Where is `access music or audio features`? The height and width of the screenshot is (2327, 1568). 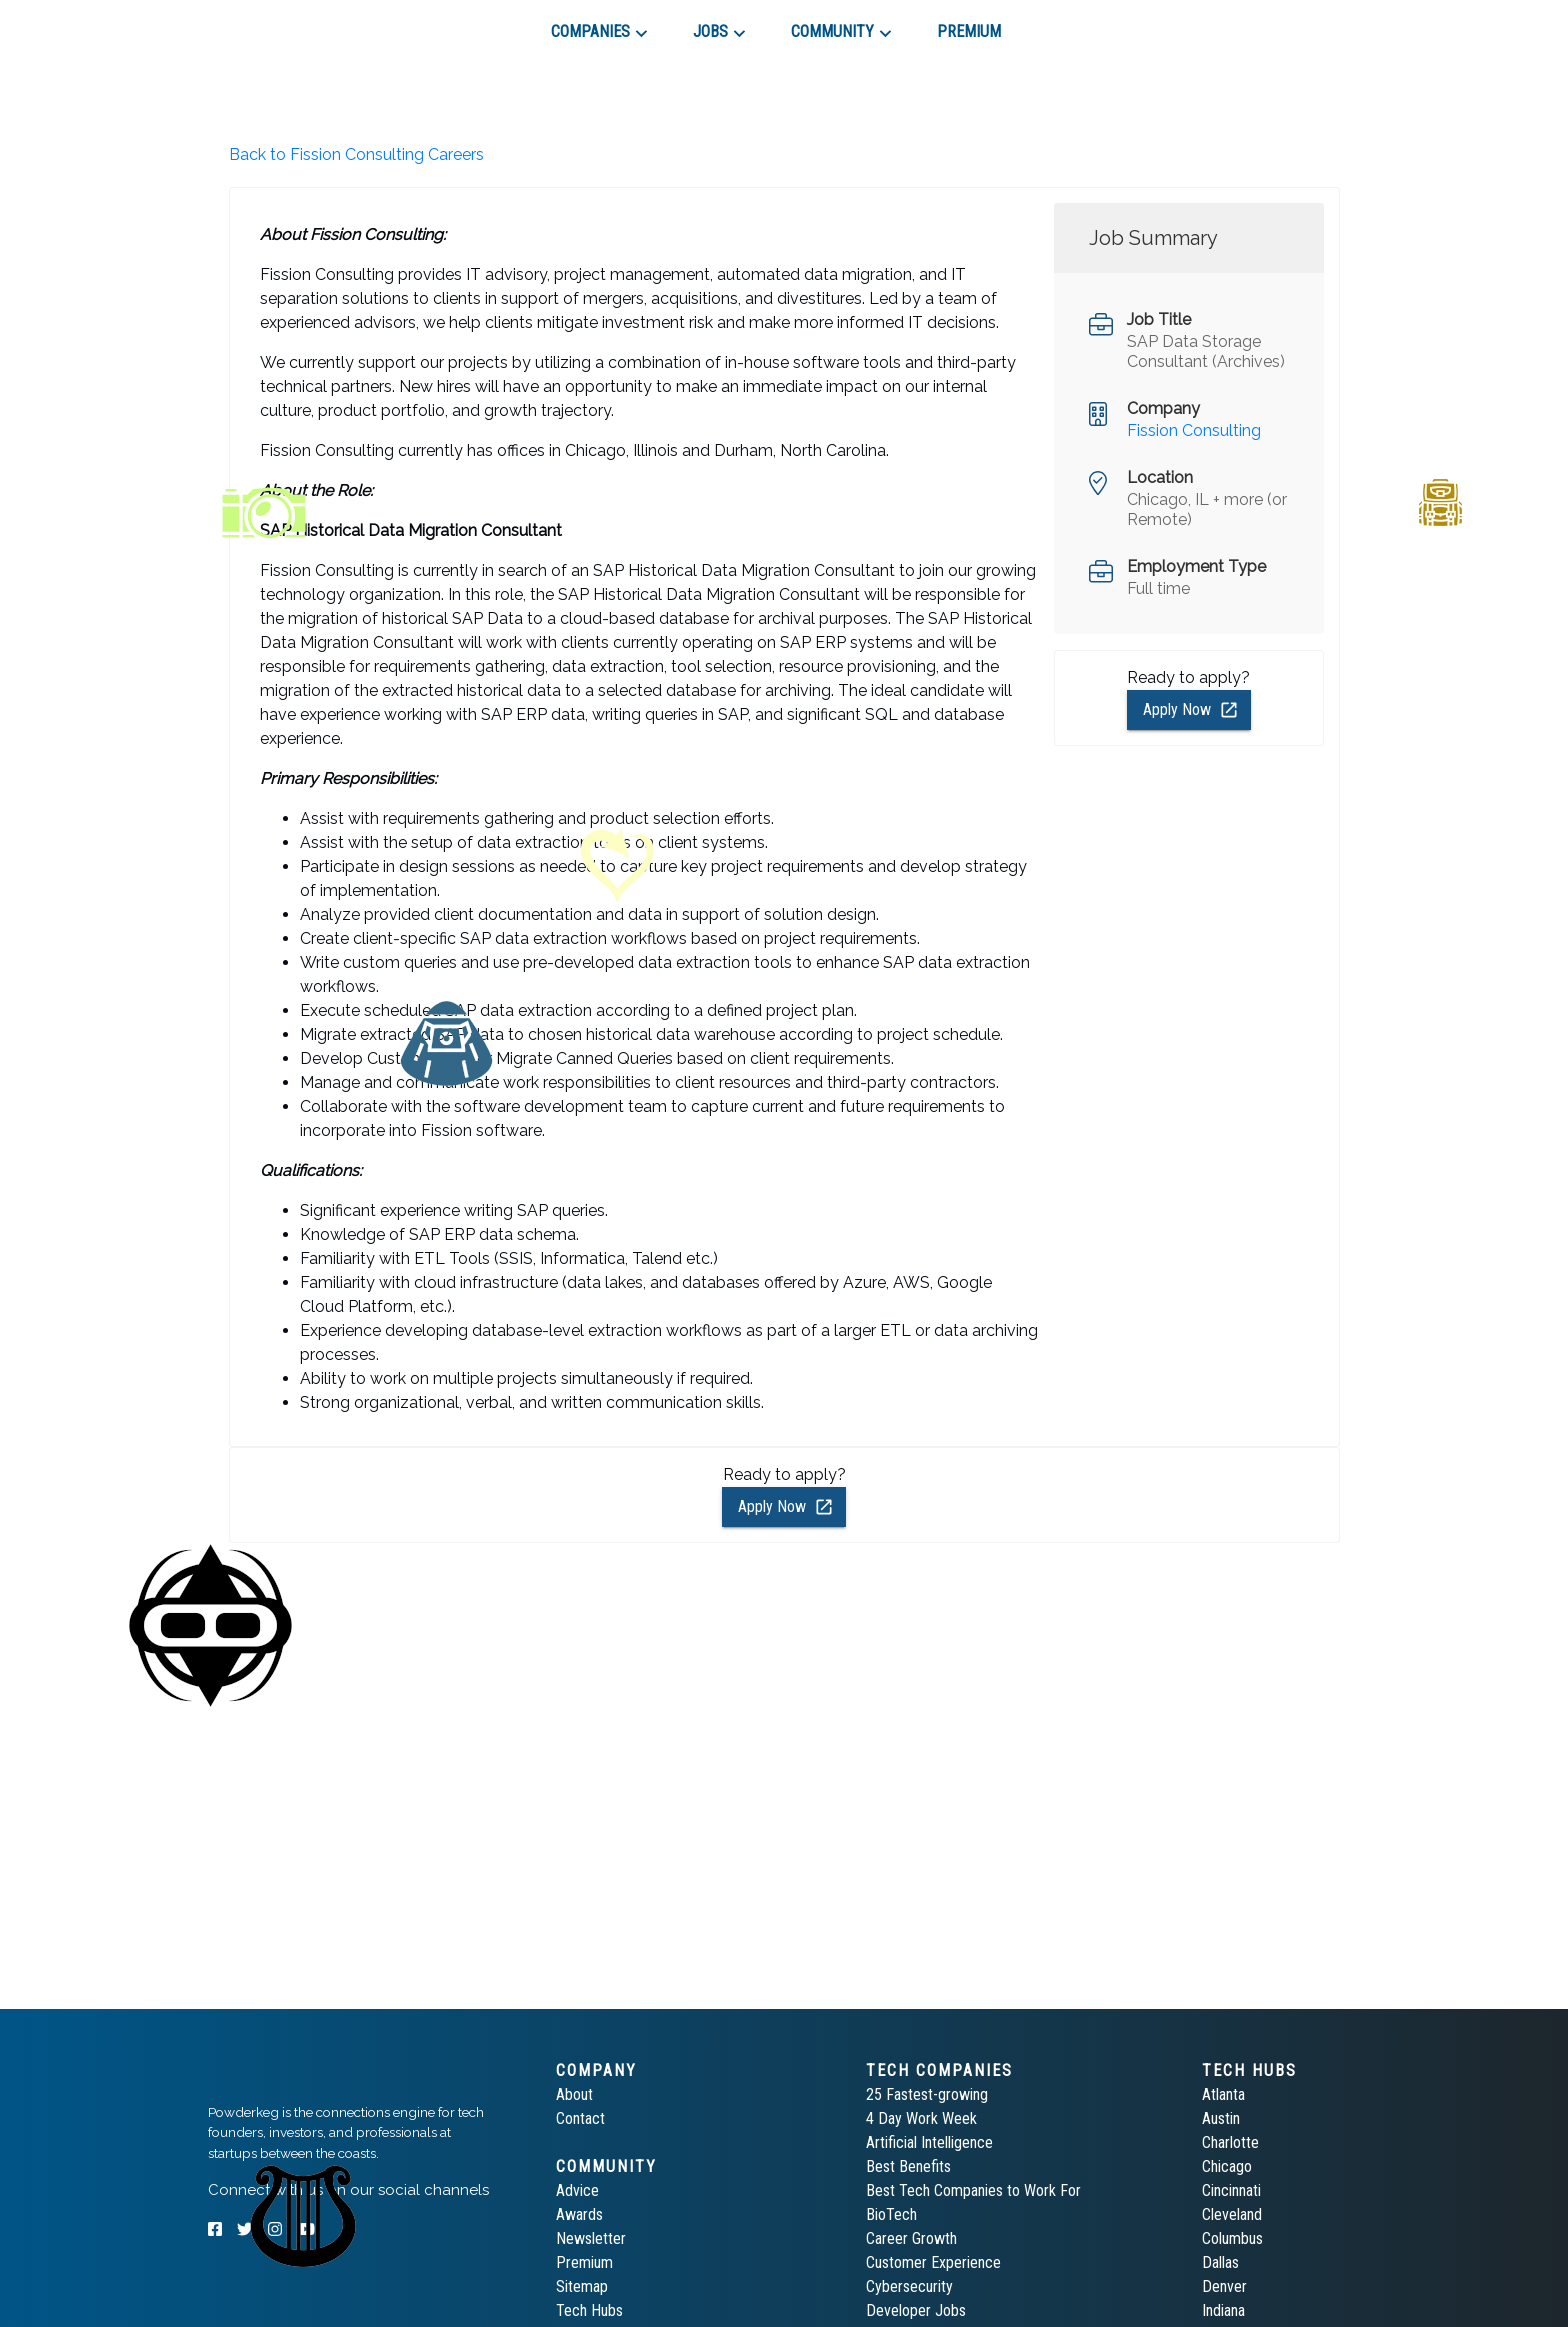
access music or audio features is located at coordinates (303, 2214).